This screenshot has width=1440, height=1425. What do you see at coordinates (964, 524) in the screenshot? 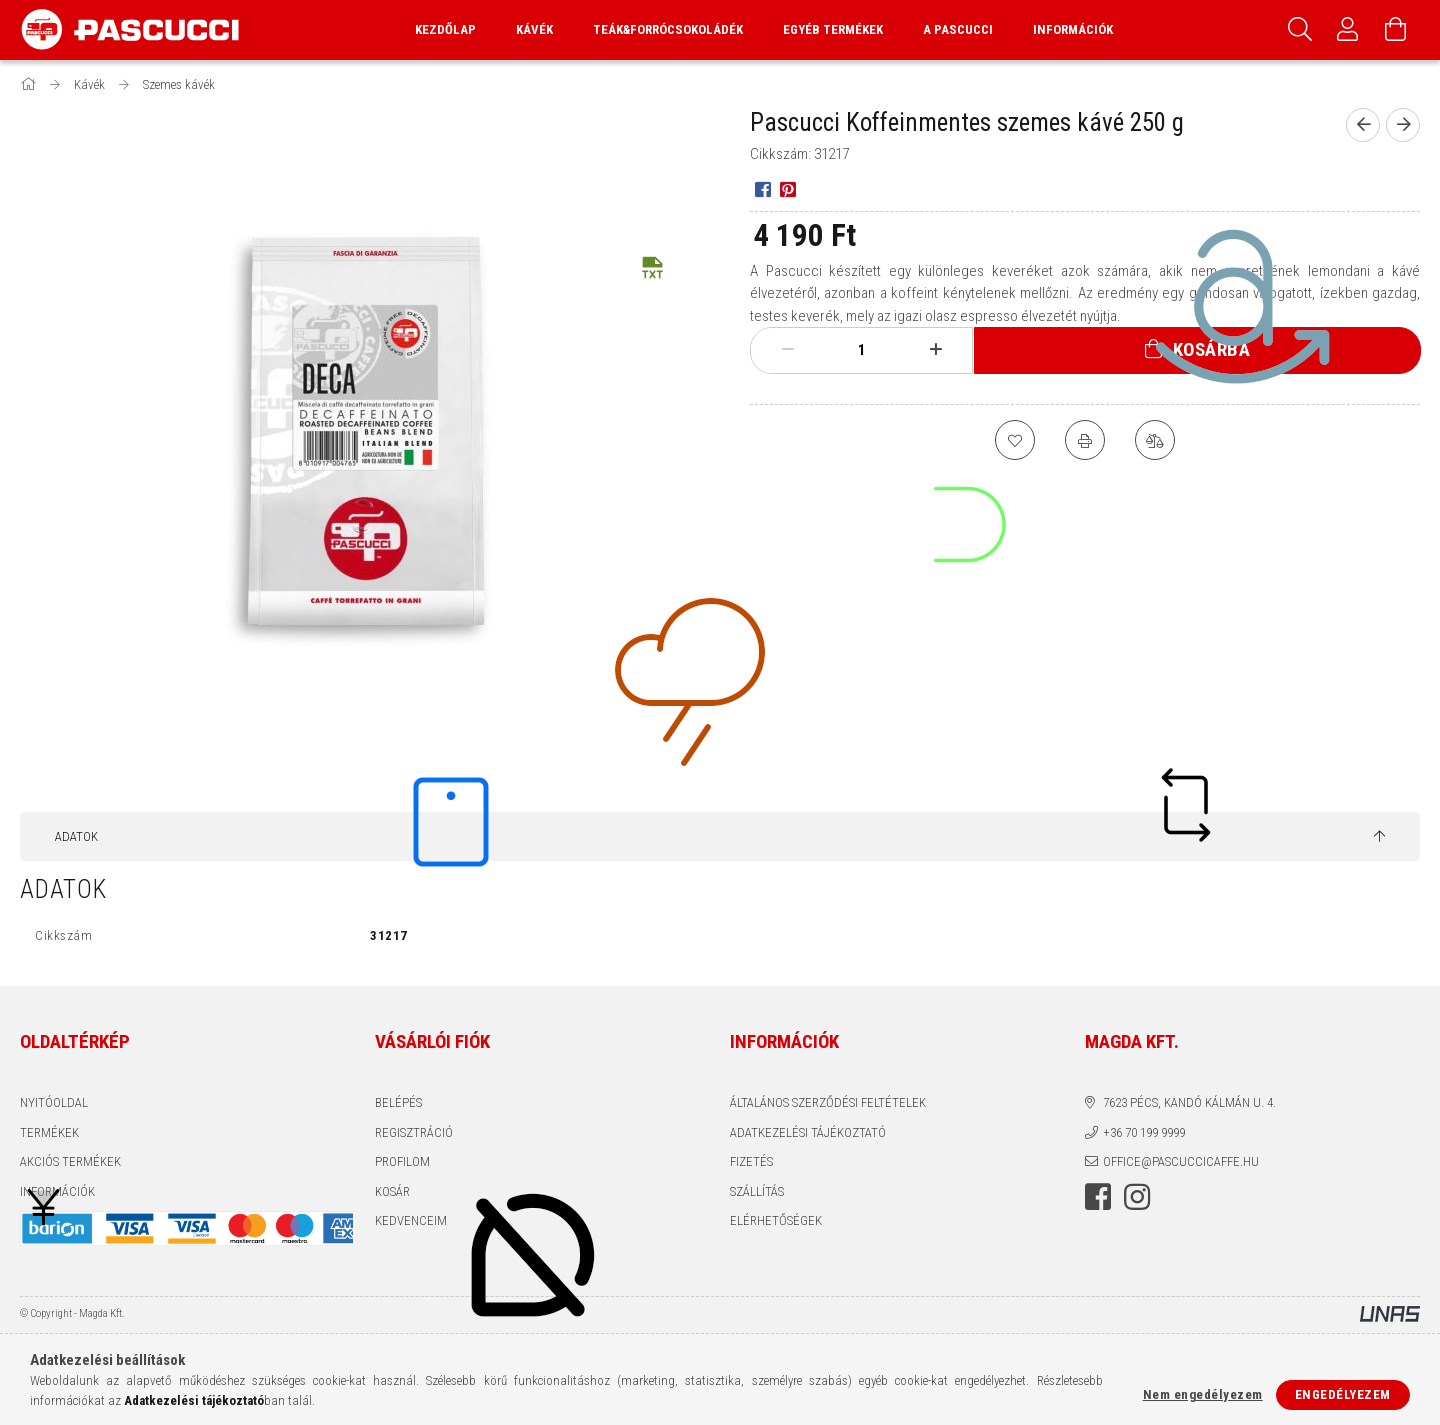
I see `mathematical superset proper of symbol` at bounding box center [964, 524].